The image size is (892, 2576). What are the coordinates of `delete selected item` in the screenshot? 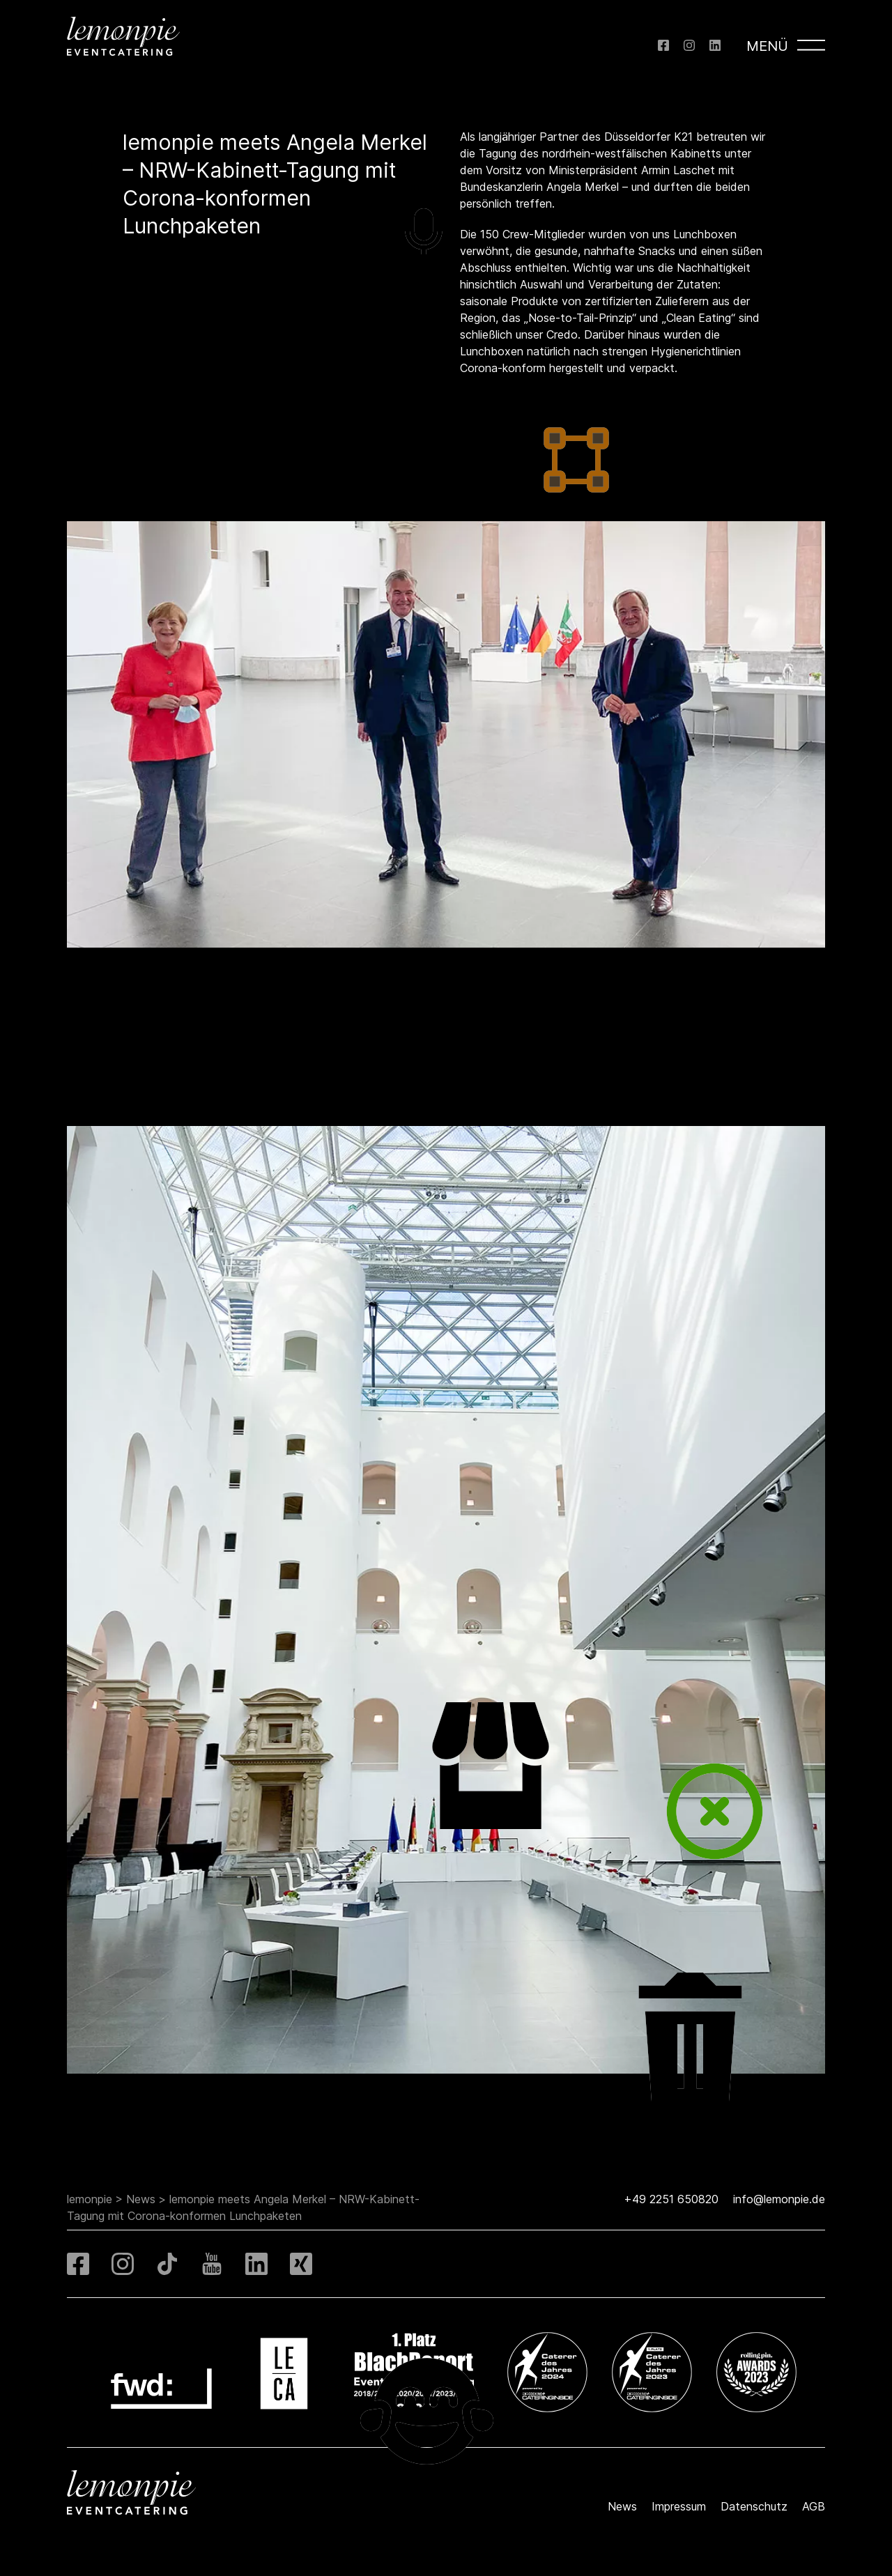 It's located at (690, 2037).